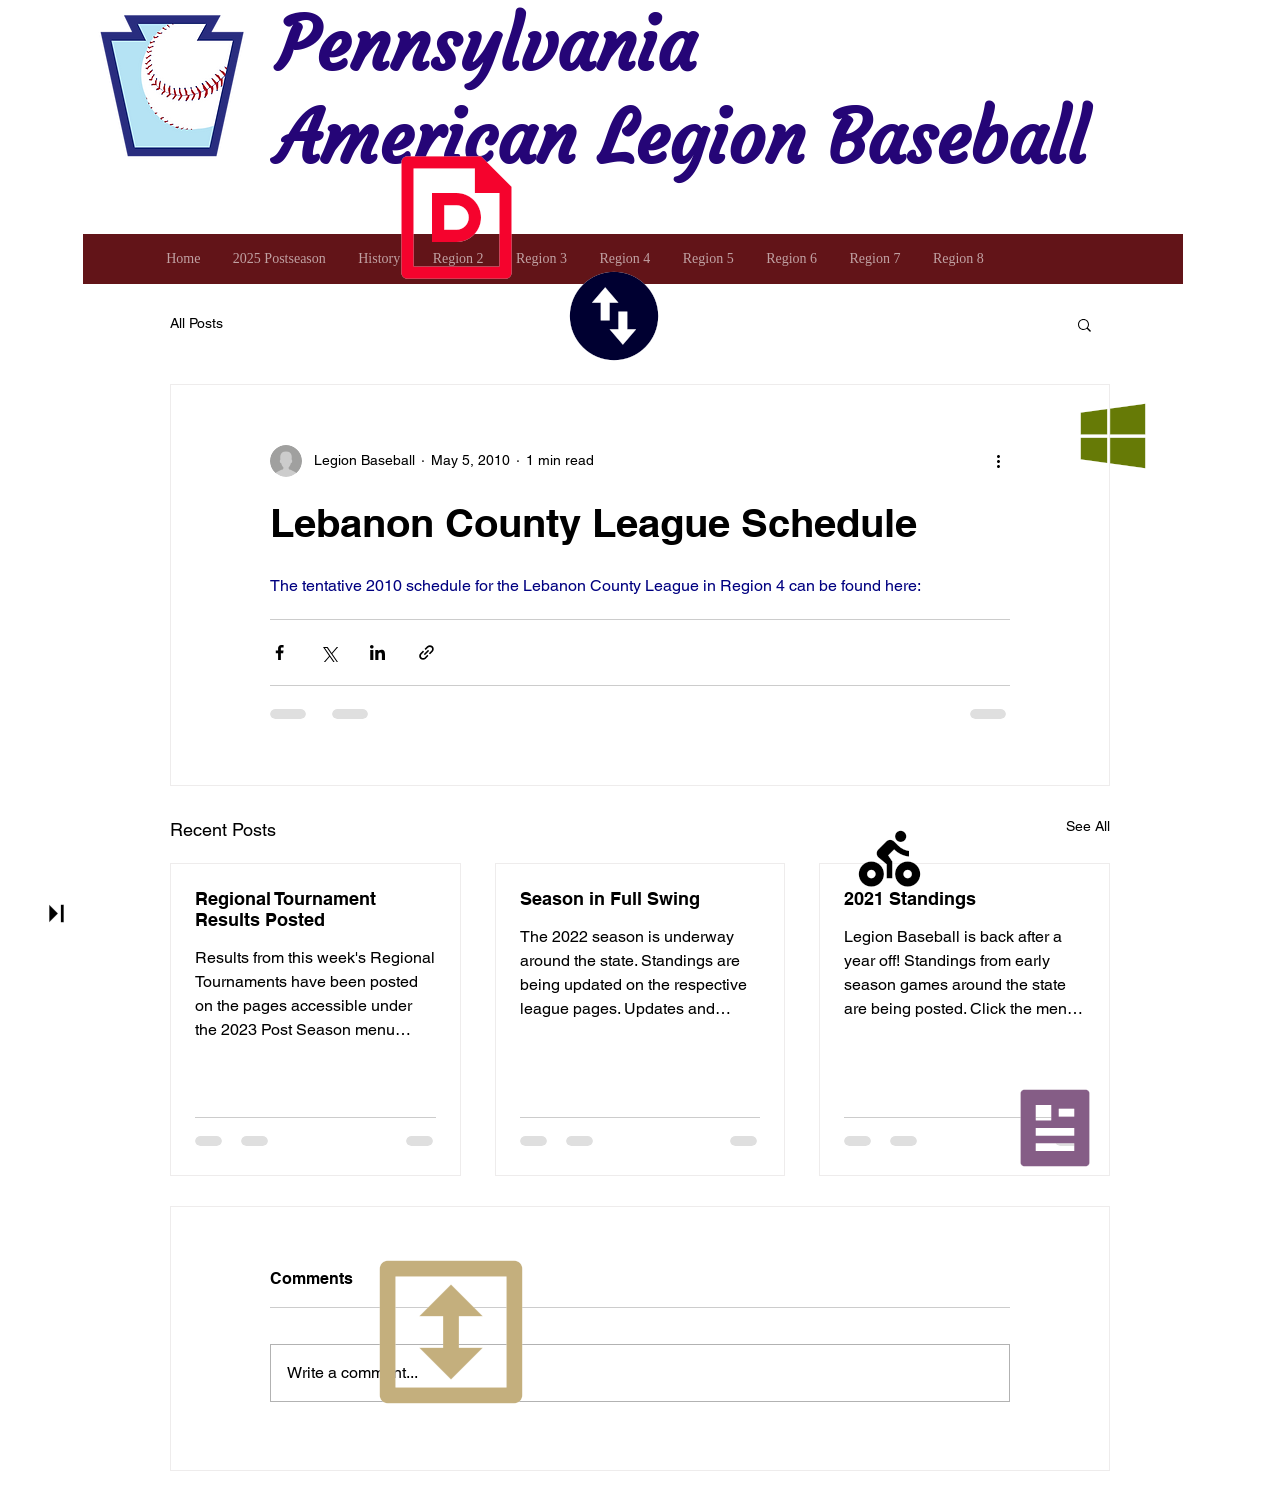  Describe the element at coordinates (1055, 1128) in the screenshot. I see `view article or document` at that location.